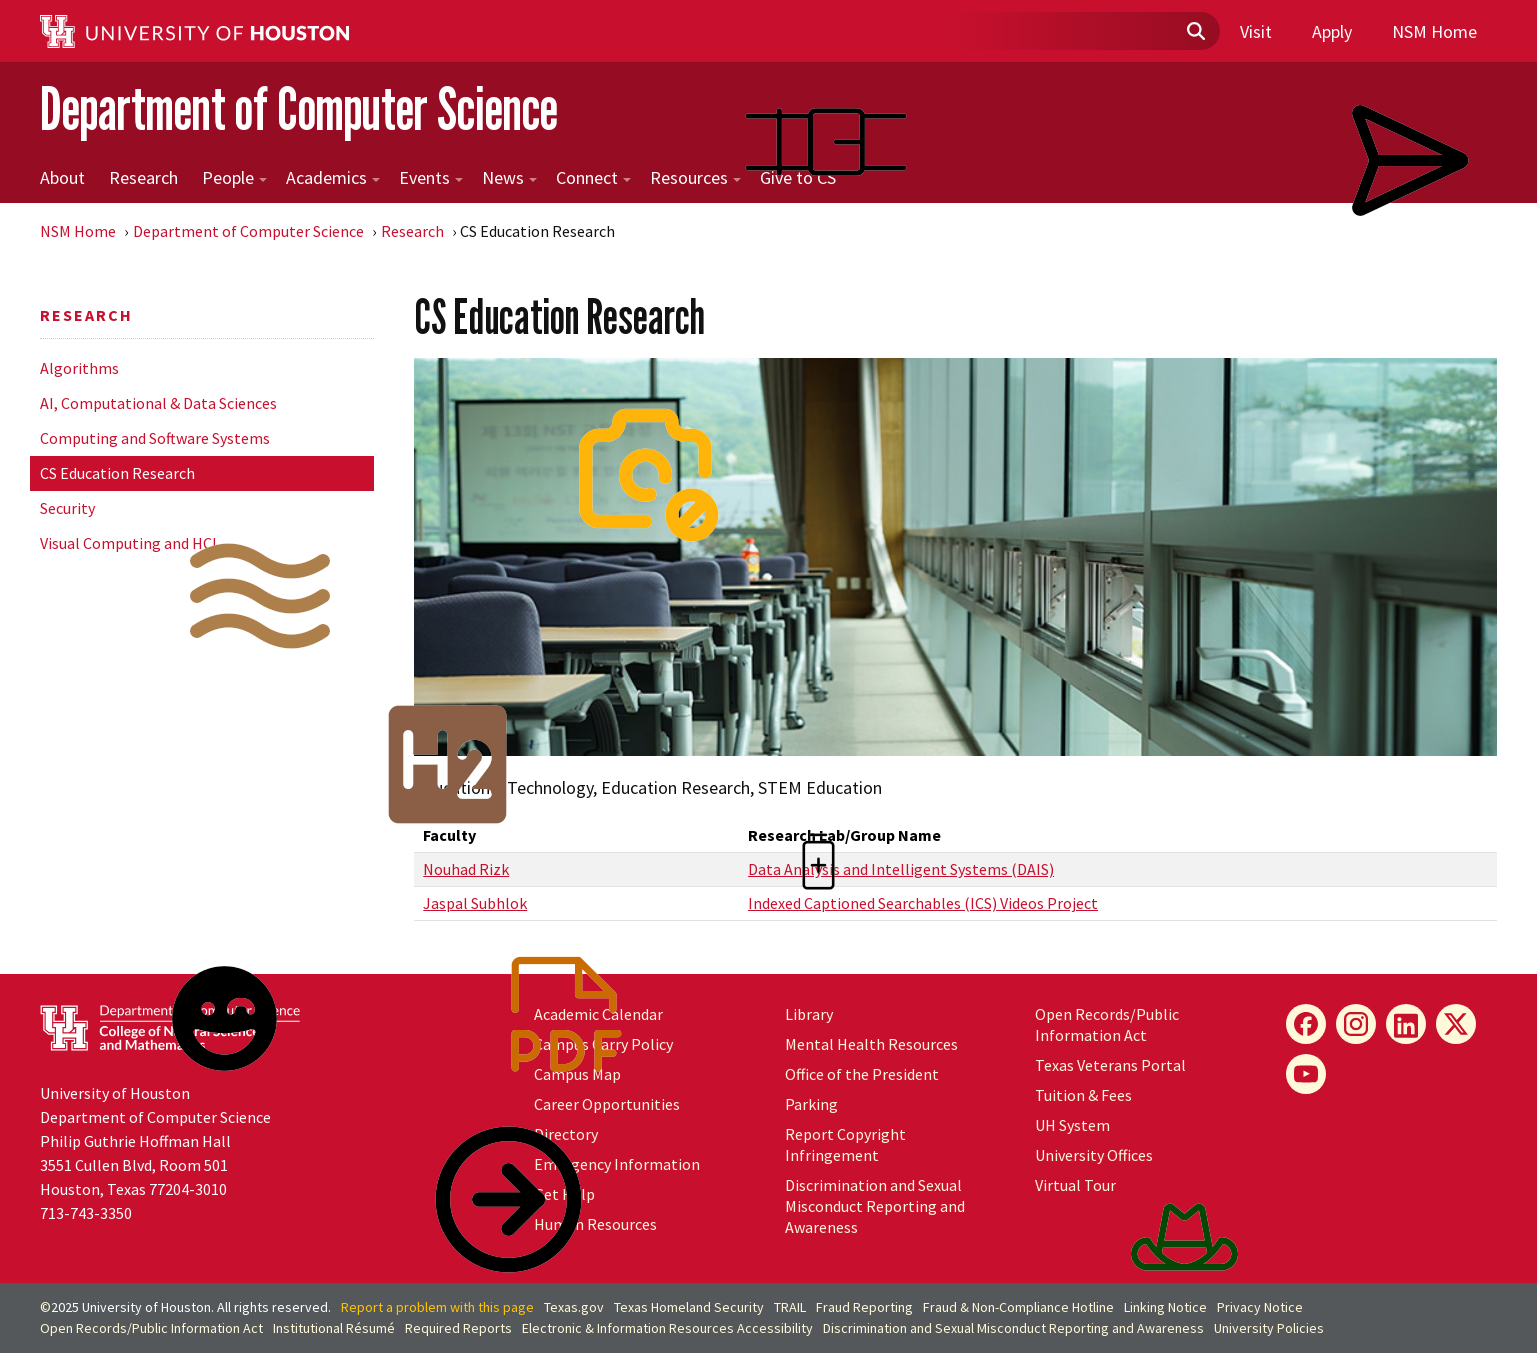  Describe the element at coordinates (224, 1018) in the screenshot. I see `add a playful or winking emoji reaction` at that location.